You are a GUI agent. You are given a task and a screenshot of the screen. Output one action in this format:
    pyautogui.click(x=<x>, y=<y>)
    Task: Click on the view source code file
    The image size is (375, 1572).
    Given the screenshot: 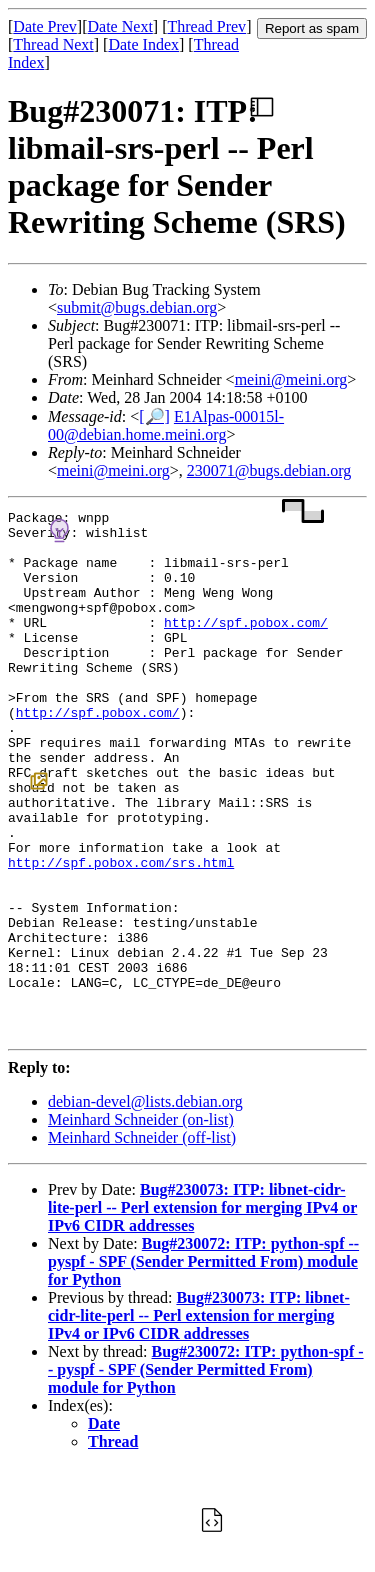 What is the action you would take?
    pyautogui.click(x=212, y=1520)
    